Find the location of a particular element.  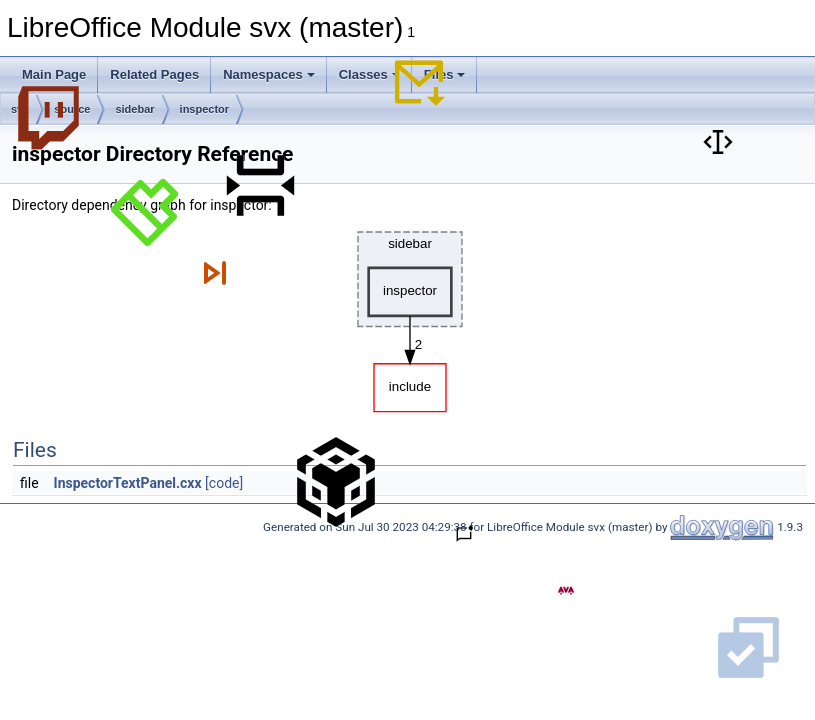

access brush or painting tools is located at coordinates (146, 210).